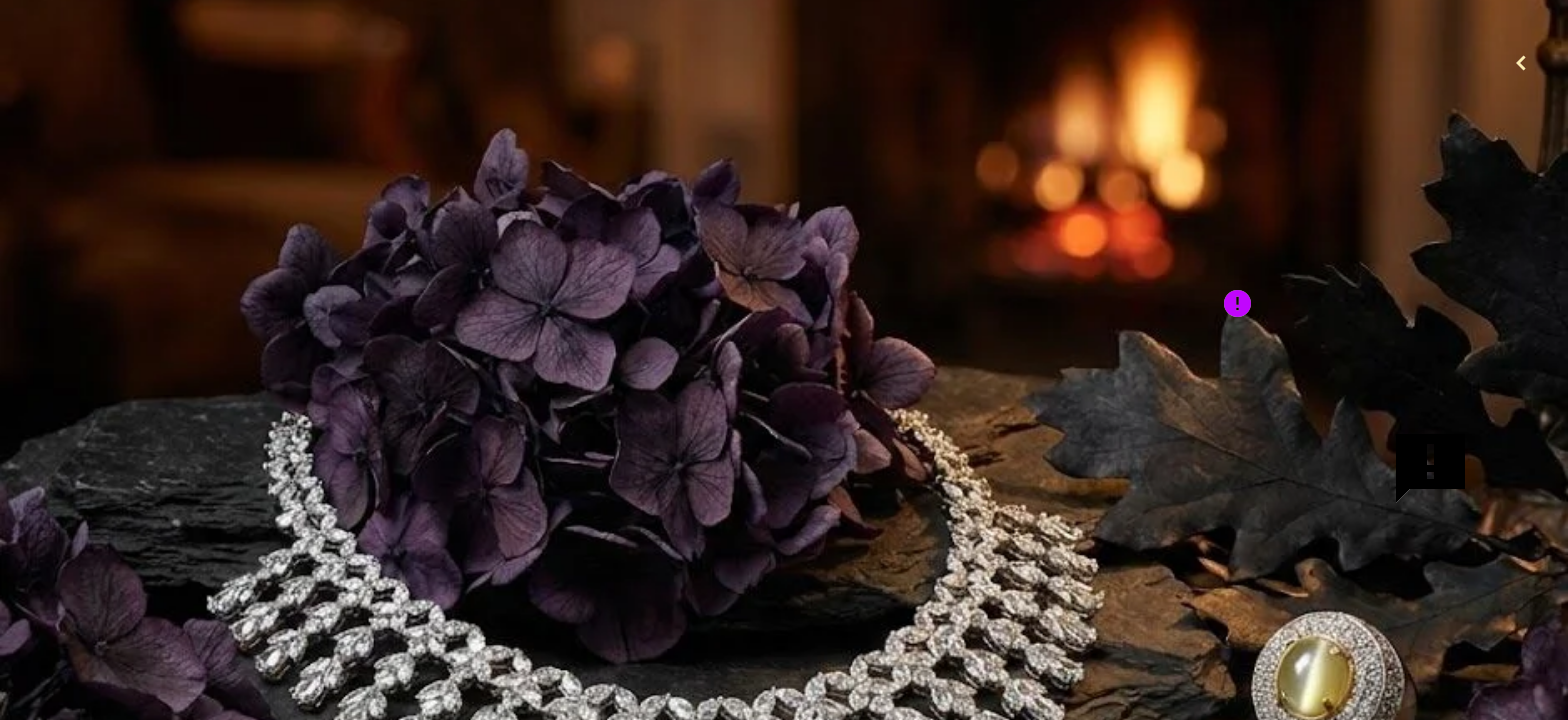 Image resolution: width=1568 pixels, height=720 pixels. What do you see at coordinates (1521, 63) in the screenshot?
I see `go back to the previous screen` at bounding box center [1521, 63].